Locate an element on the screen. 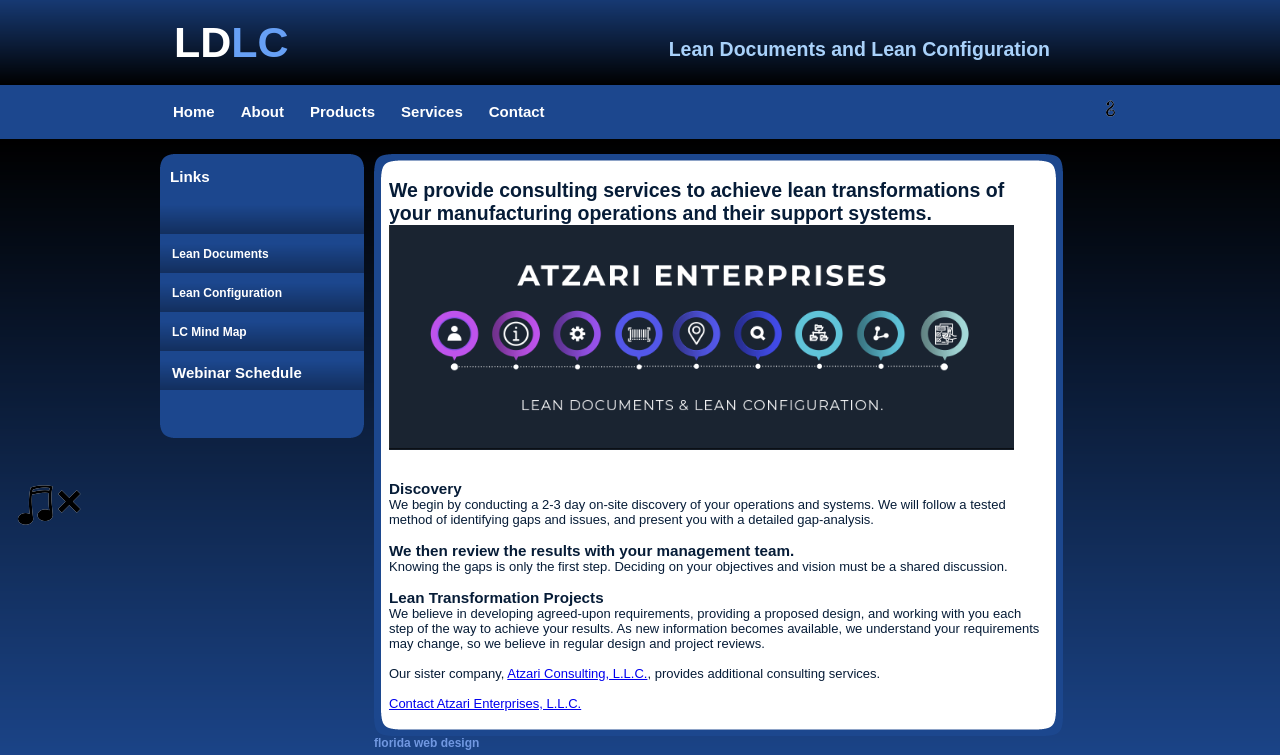 The height and width of the screenshot is (755, 1280). mute music or audio is located at coordinates (50, 501).